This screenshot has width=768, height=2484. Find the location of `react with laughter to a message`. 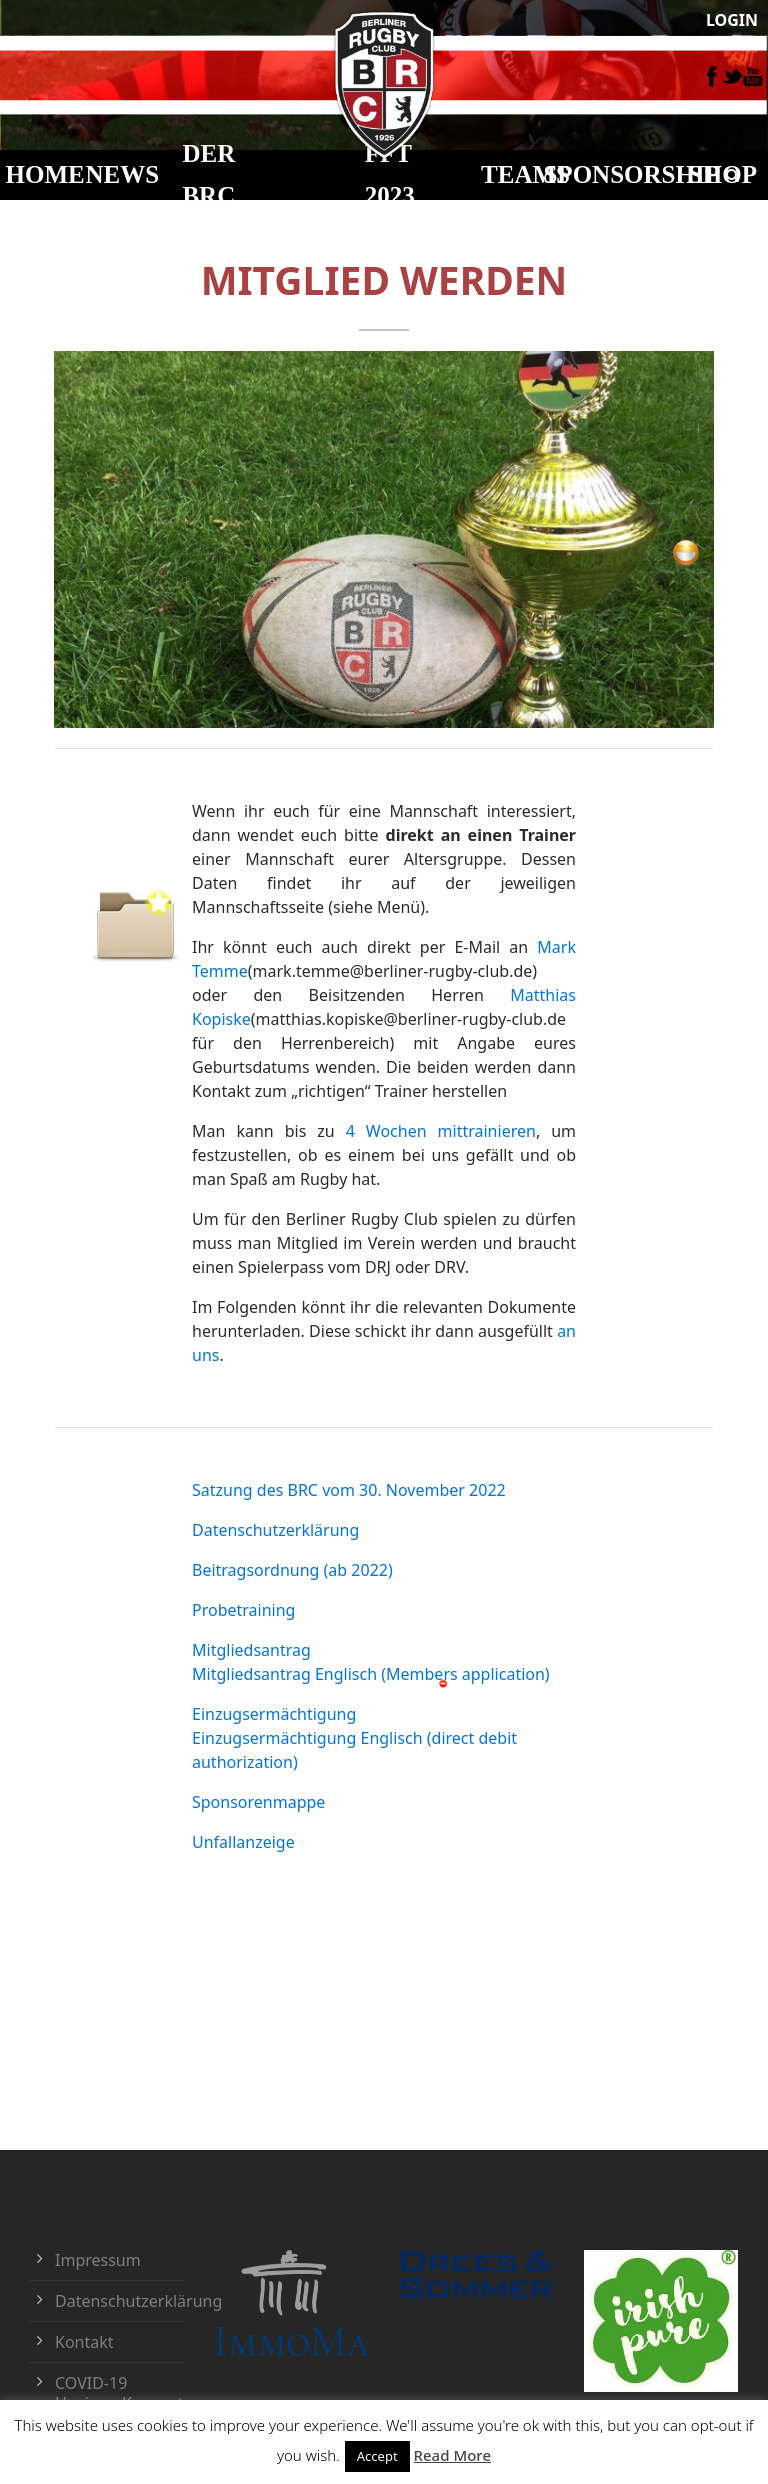

react with laughter to a message is located at coordinates (686, 554).